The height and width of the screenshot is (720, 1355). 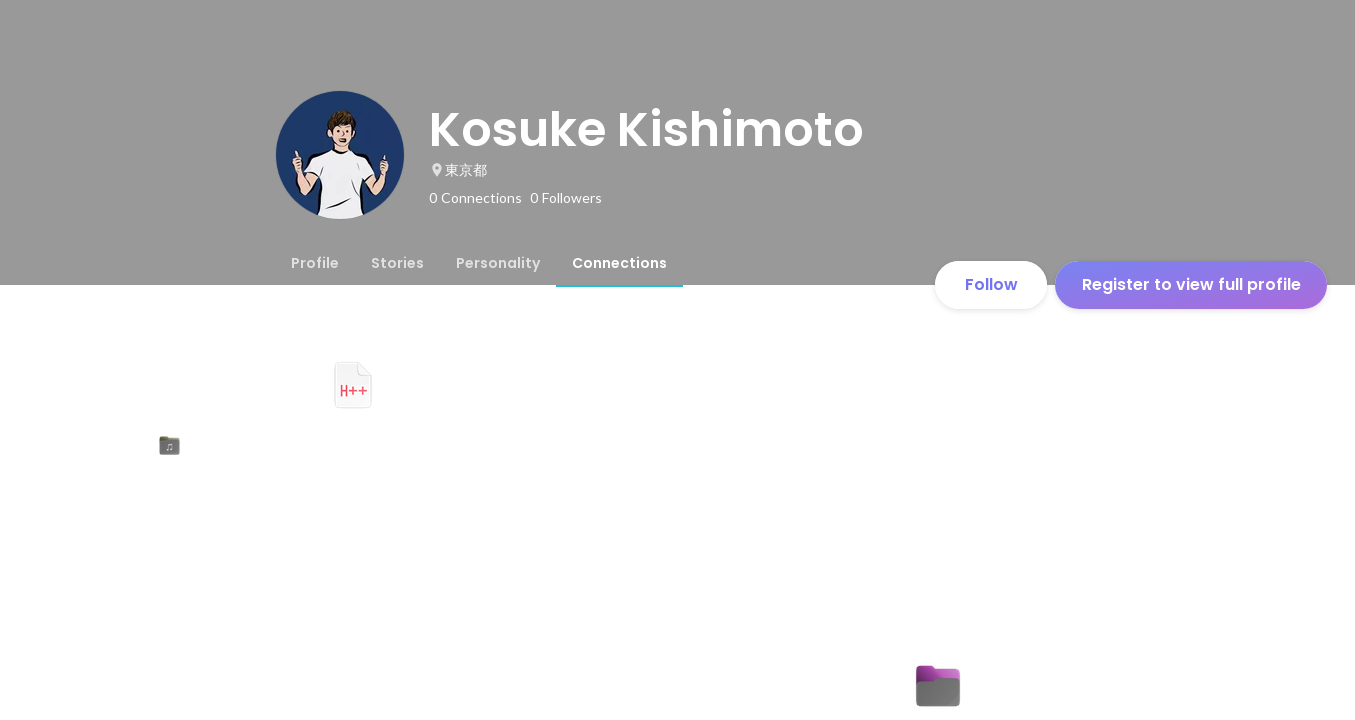 I want to click on a c++ header file, so click(x=353, y=385).